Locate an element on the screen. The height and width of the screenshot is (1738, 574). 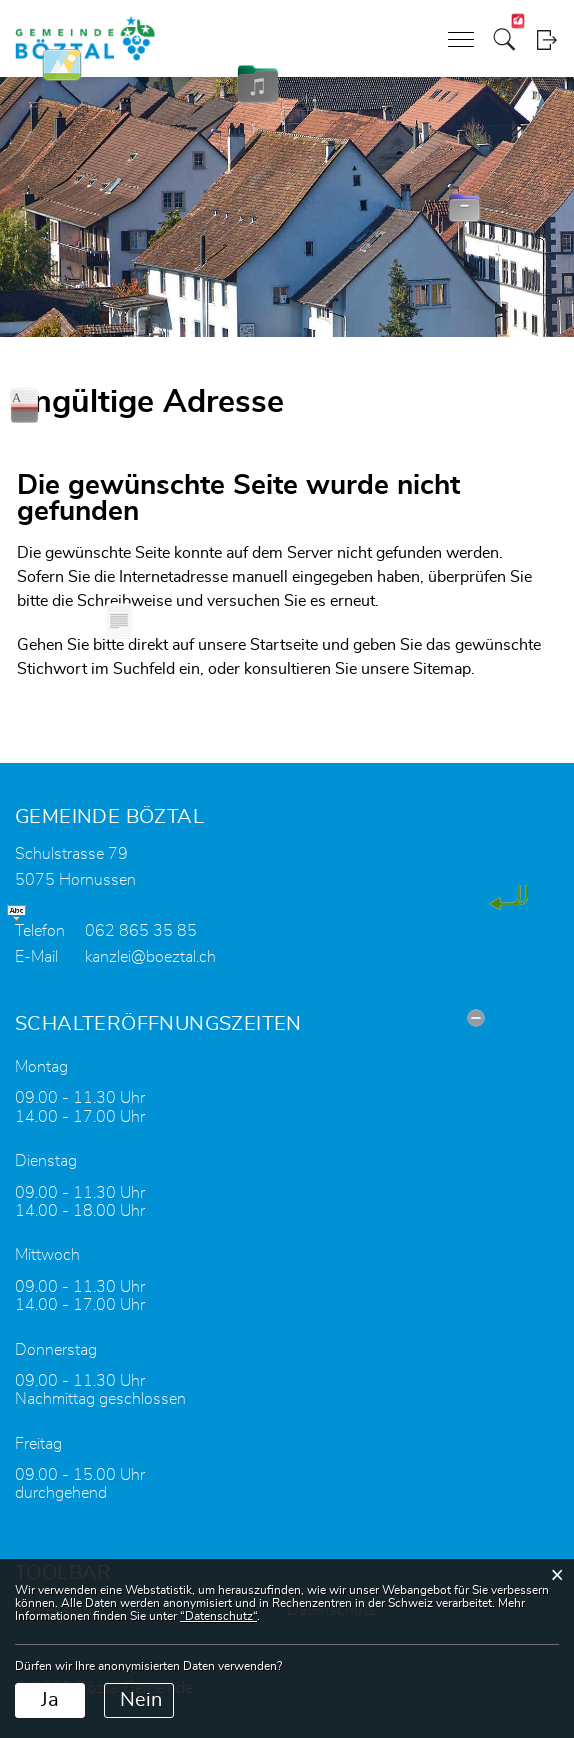
insert text at cursor position is located at coordinates (16, 912).